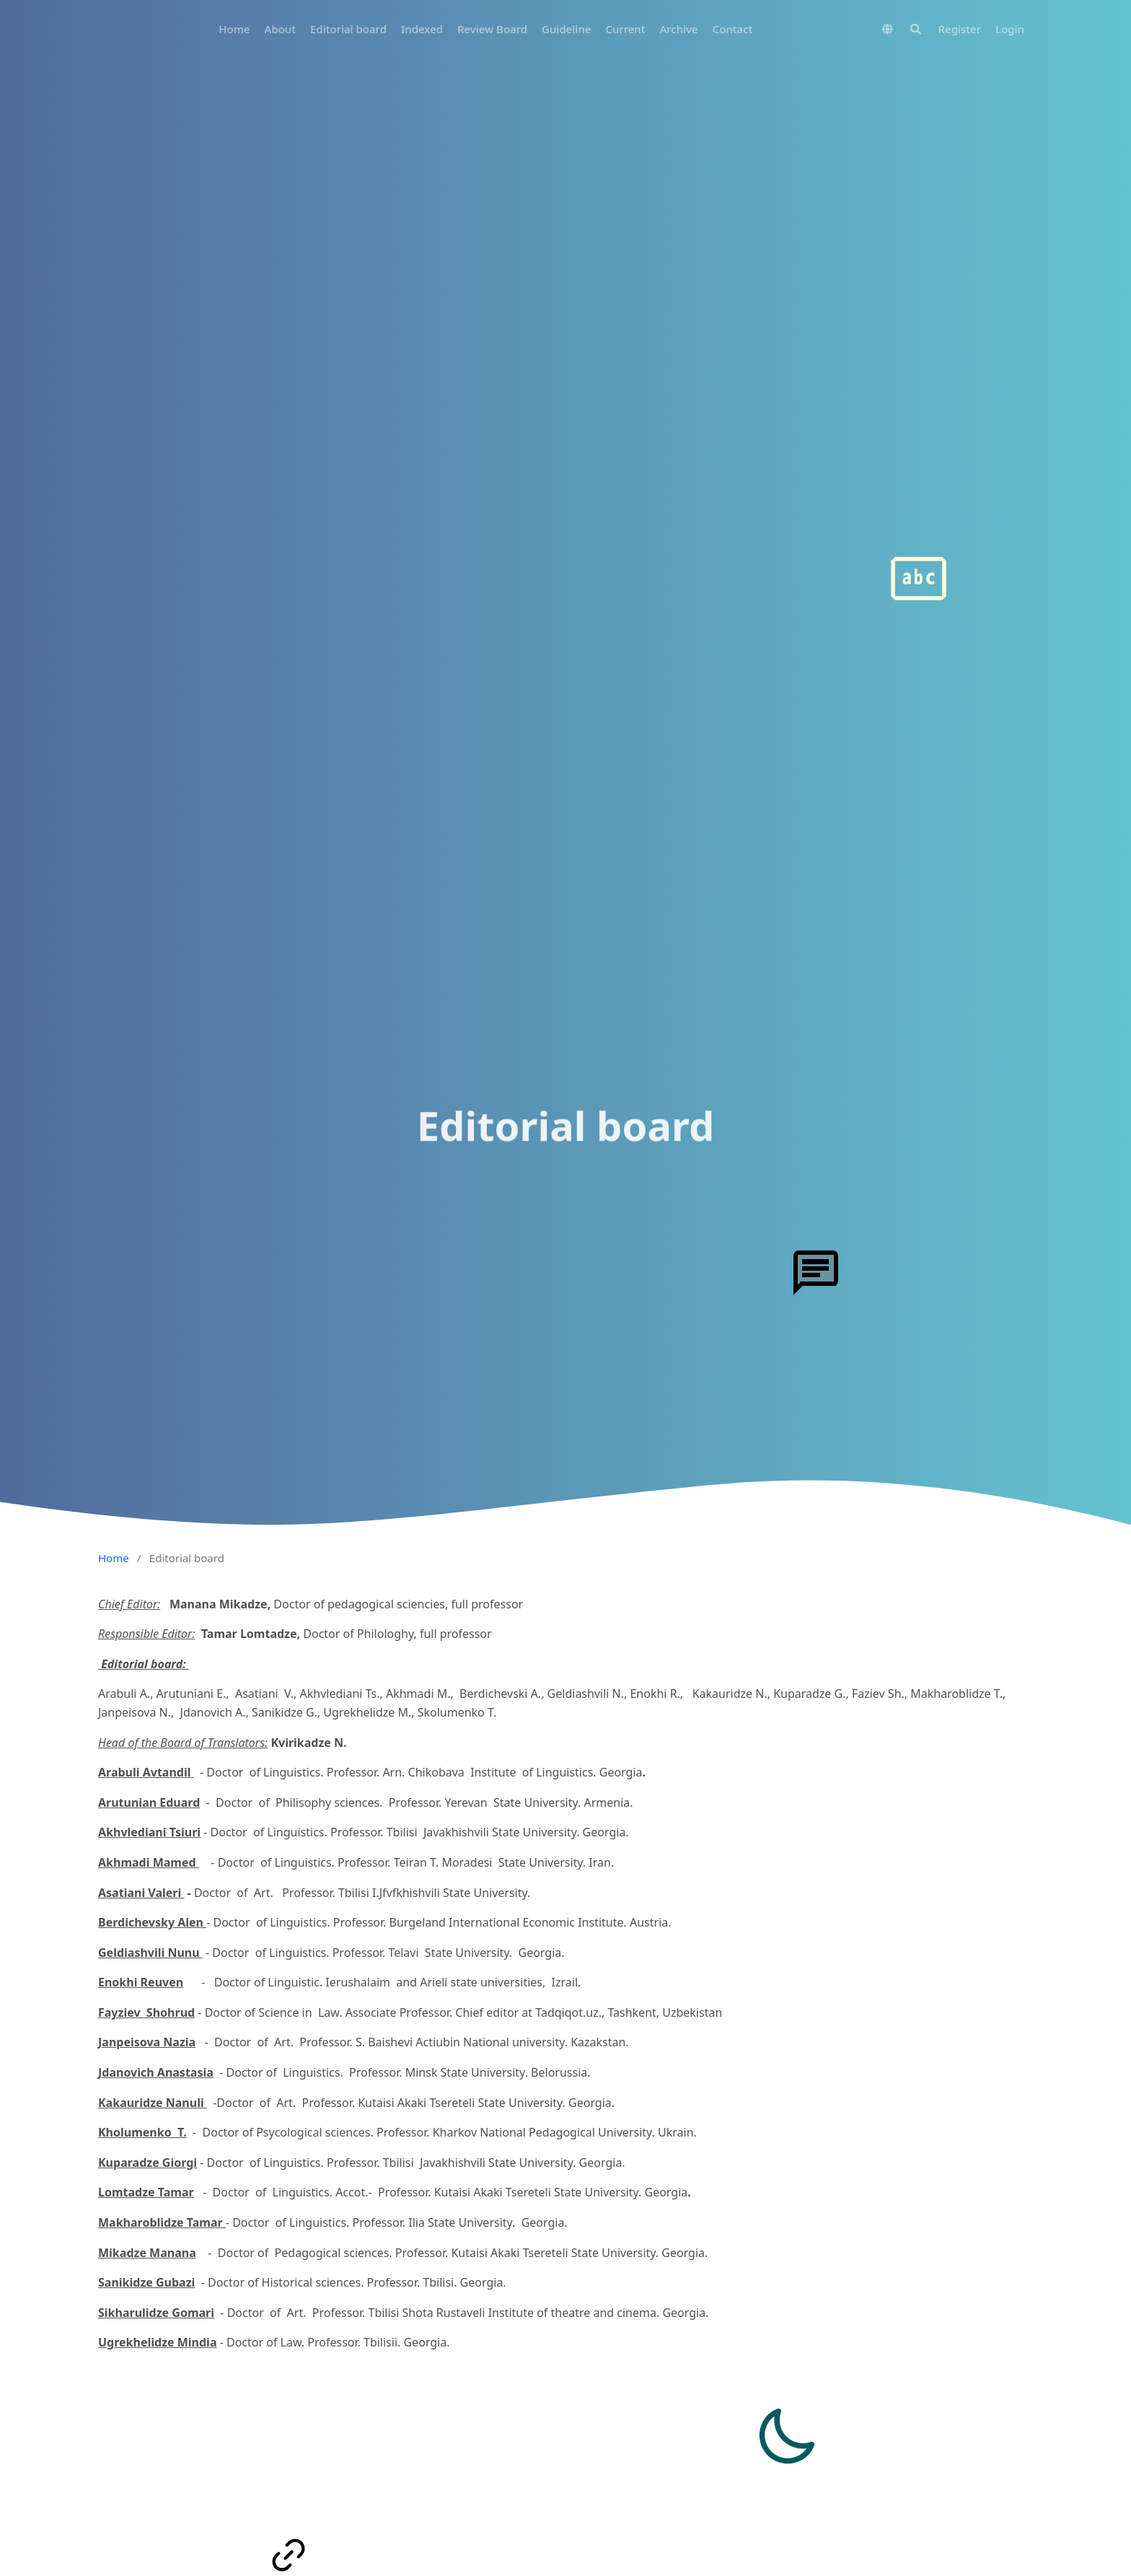  Describe the element at coordinates (918, 580) in the screenshot. I see `indicates a string variable or text data type` at that location.